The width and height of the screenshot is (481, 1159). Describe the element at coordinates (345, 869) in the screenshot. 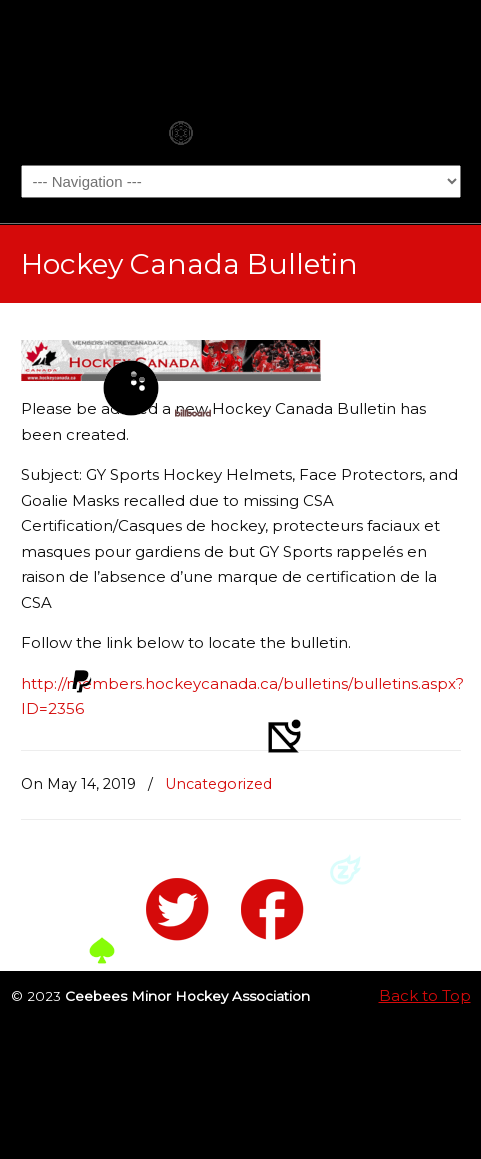

I see `link to zcool profile or portfolio` at that location.